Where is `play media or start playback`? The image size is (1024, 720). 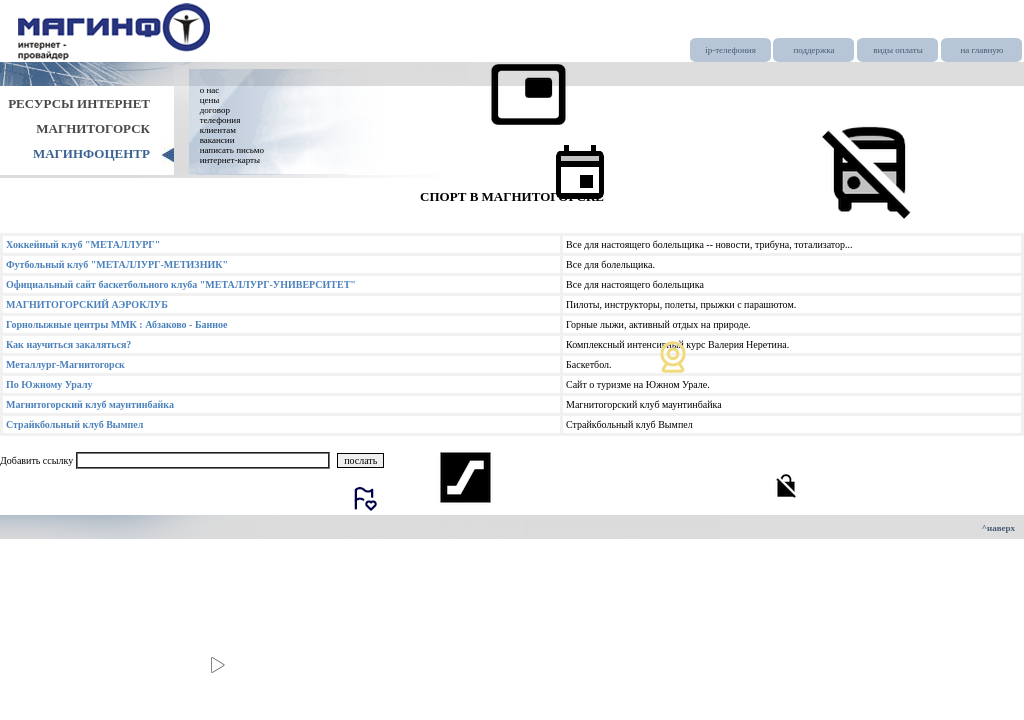
play media or start playback is located at coordinates (216, 665).